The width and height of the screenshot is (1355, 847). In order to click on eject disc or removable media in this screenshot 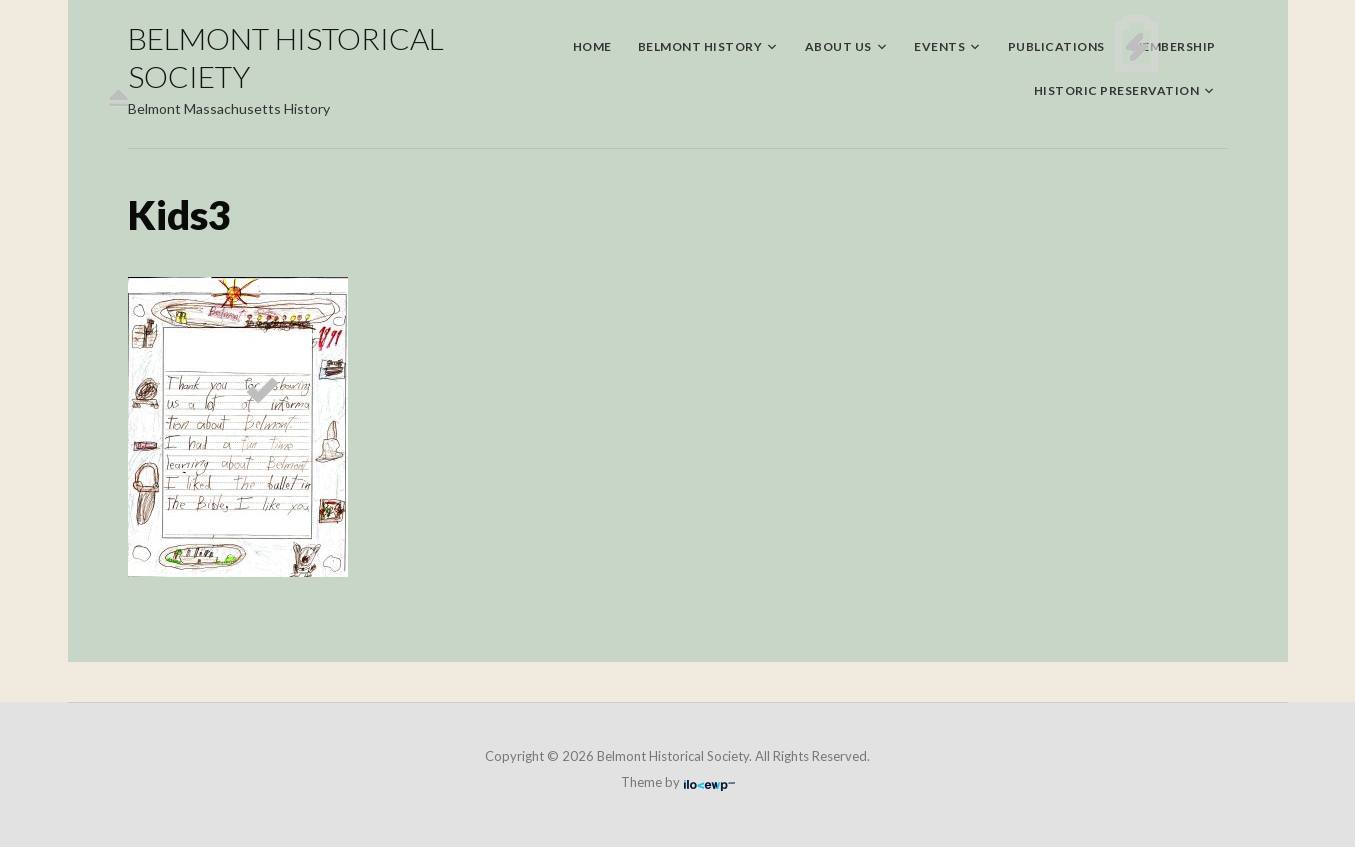, I will do `click(118, 98)`.